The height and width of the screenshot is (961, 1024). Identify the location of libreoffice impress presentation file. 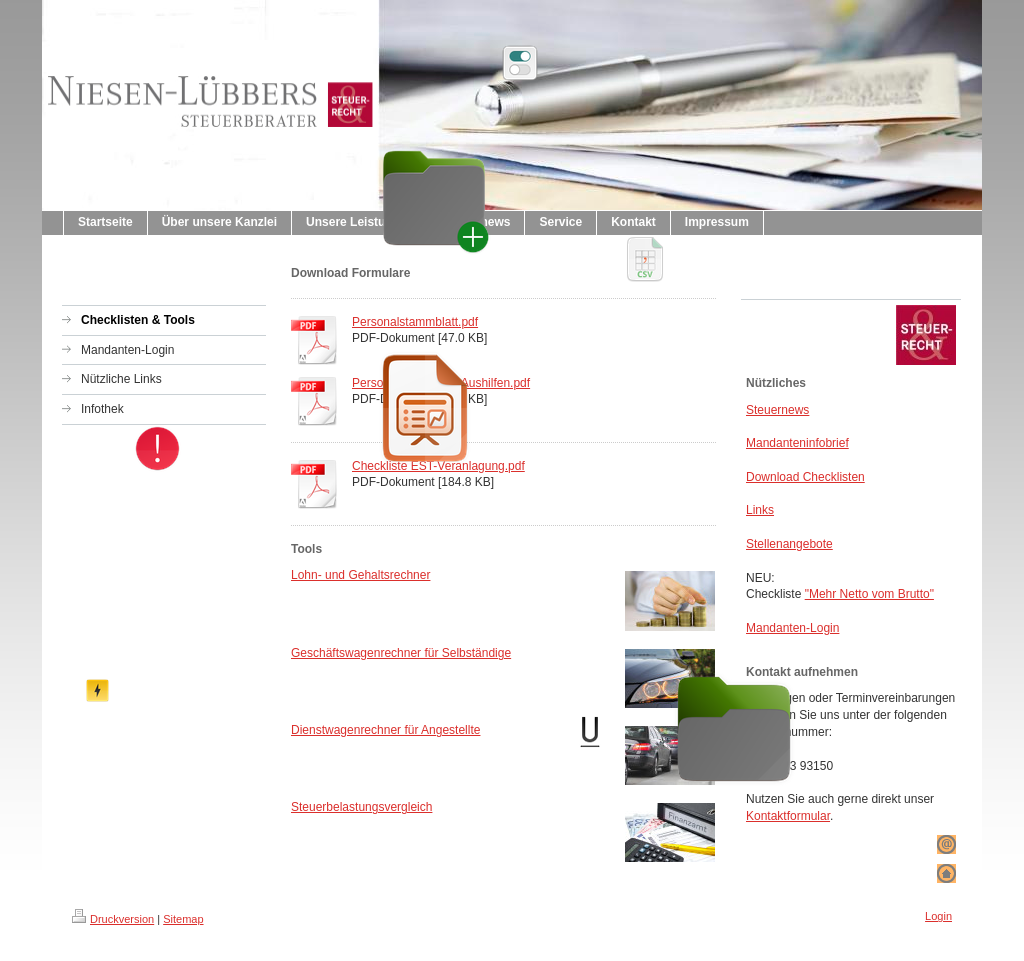
(425, 408).